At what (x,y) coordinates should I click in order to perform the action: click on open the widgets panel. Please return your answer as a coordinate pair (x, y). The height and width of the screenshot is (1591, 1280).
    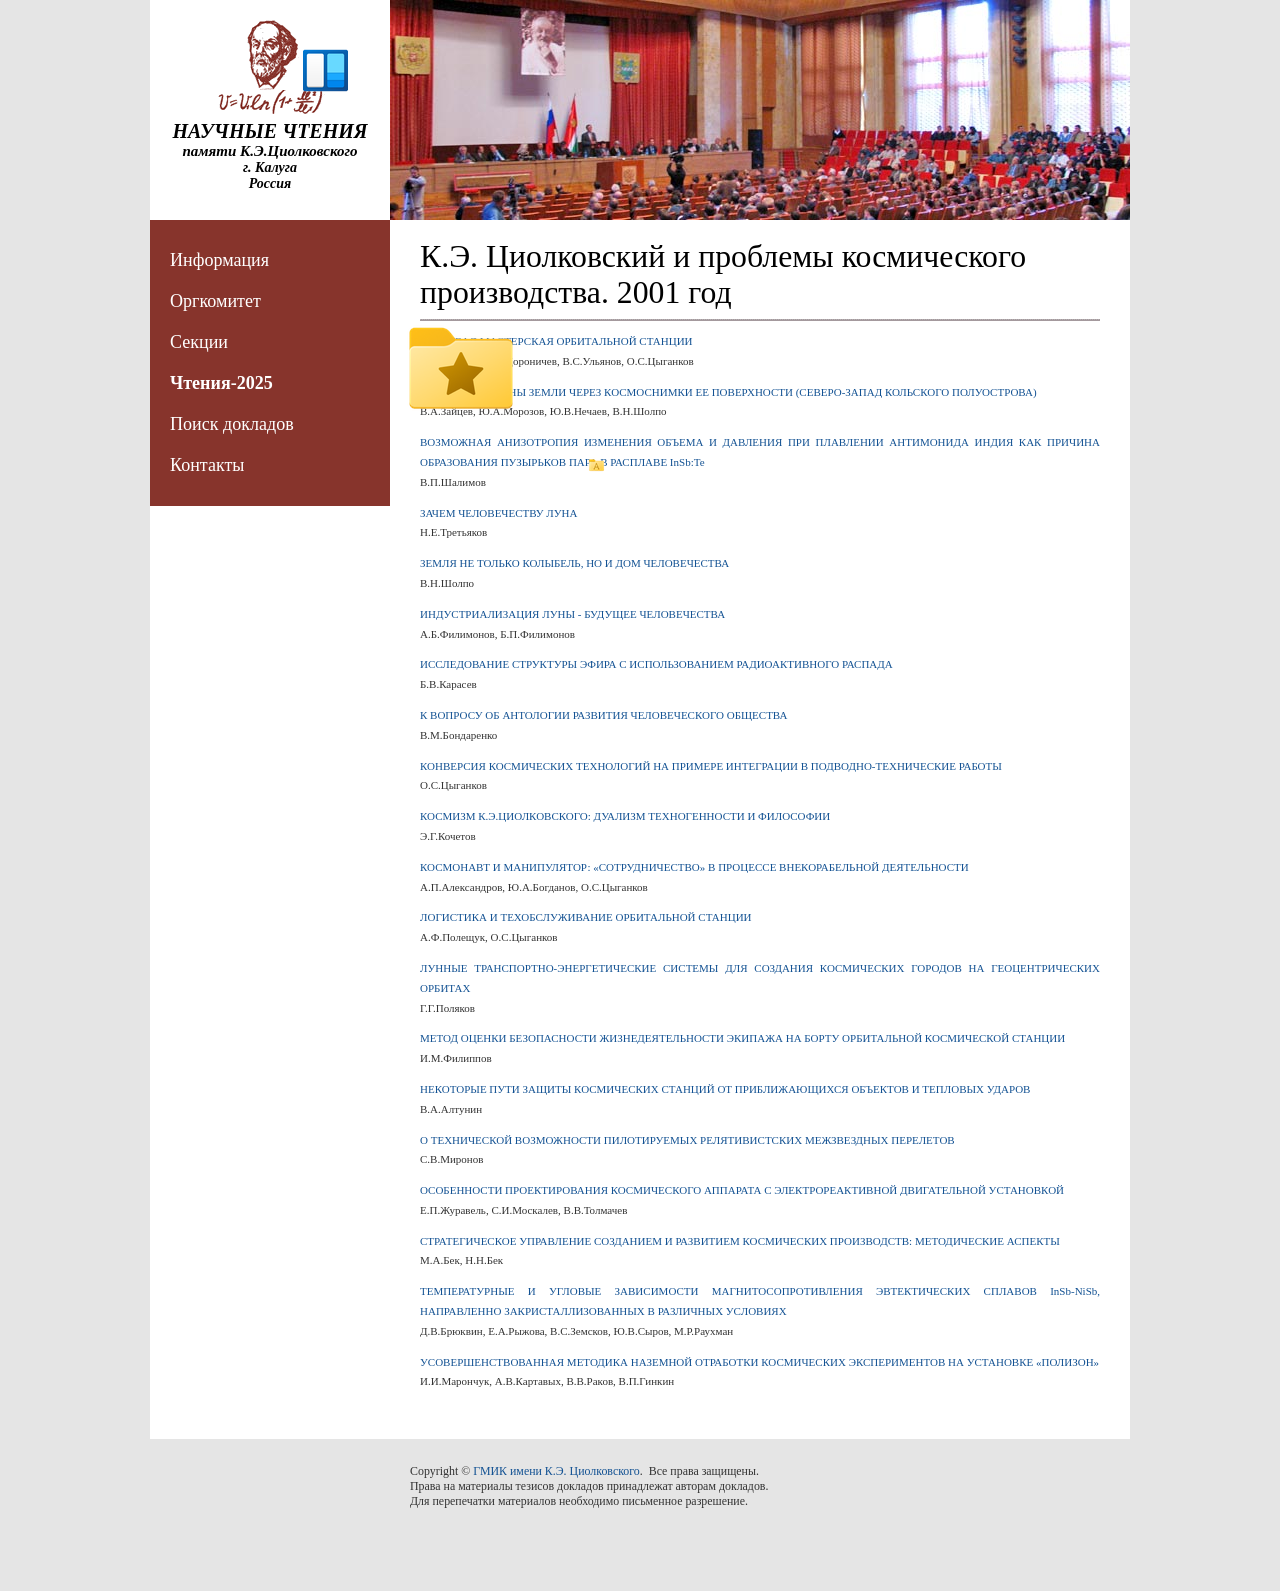
    Looking at the image, I should click on (325, 70).